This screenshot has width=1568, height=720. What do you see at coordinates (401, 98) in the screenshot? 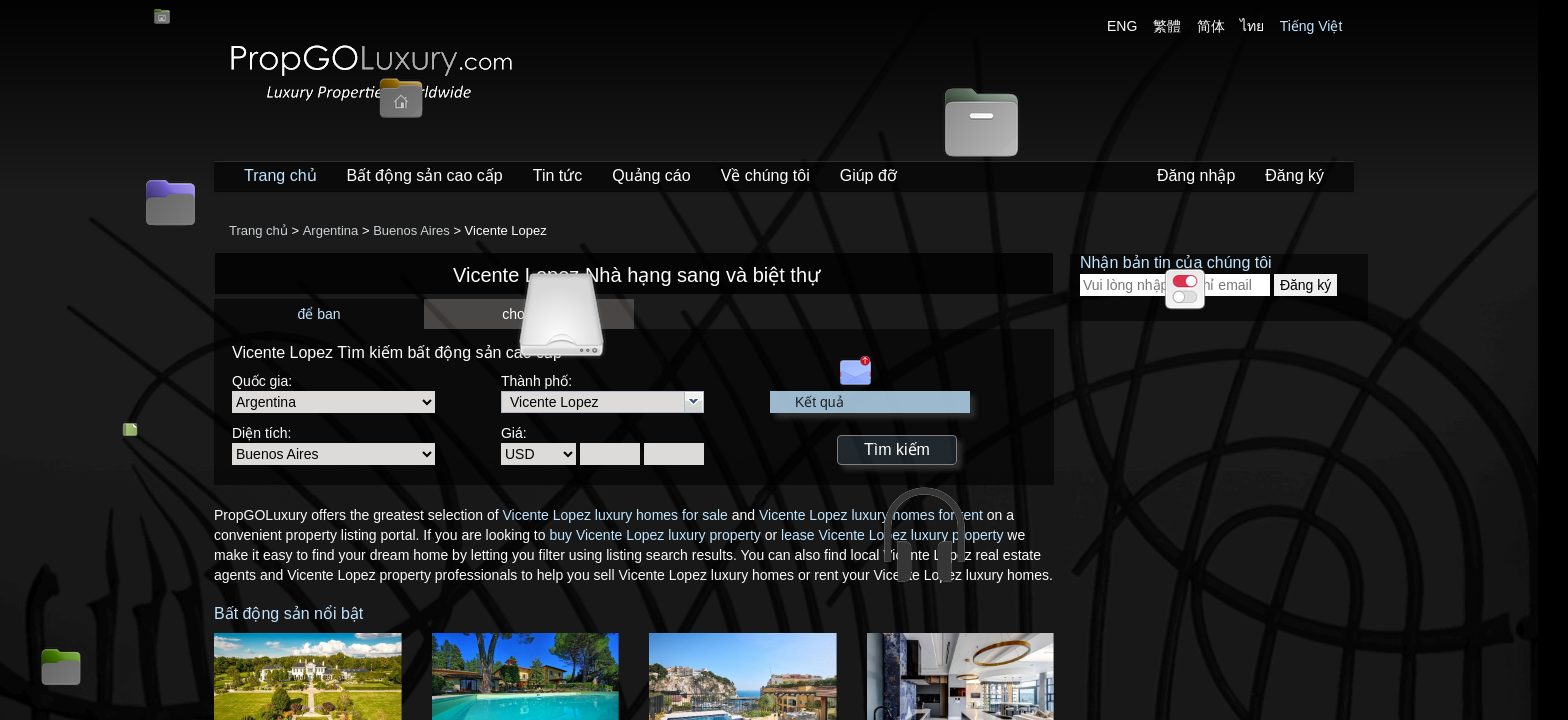
I see `access your home folder` at bounding box center [401, 98].